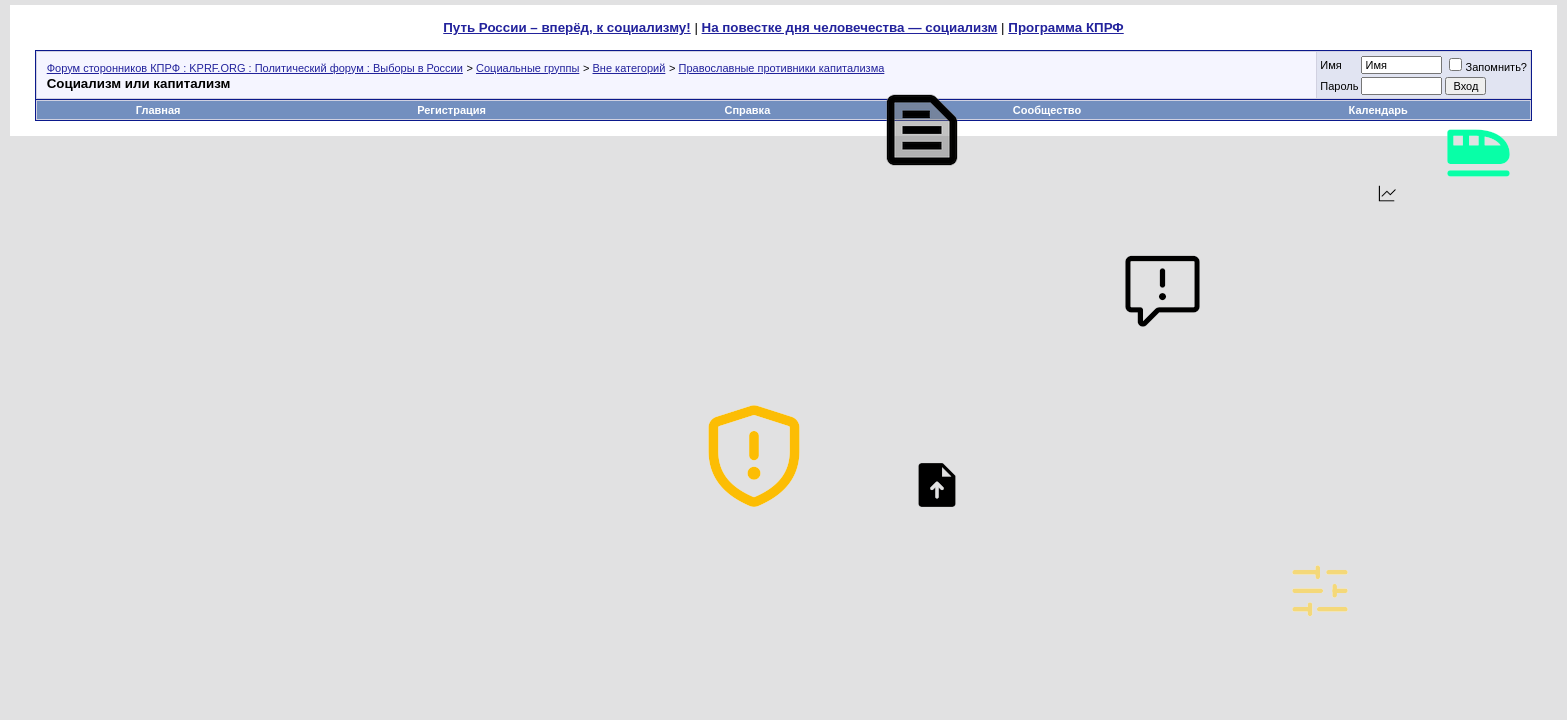  I want to click on view text document or snippet, so click(922, 130).